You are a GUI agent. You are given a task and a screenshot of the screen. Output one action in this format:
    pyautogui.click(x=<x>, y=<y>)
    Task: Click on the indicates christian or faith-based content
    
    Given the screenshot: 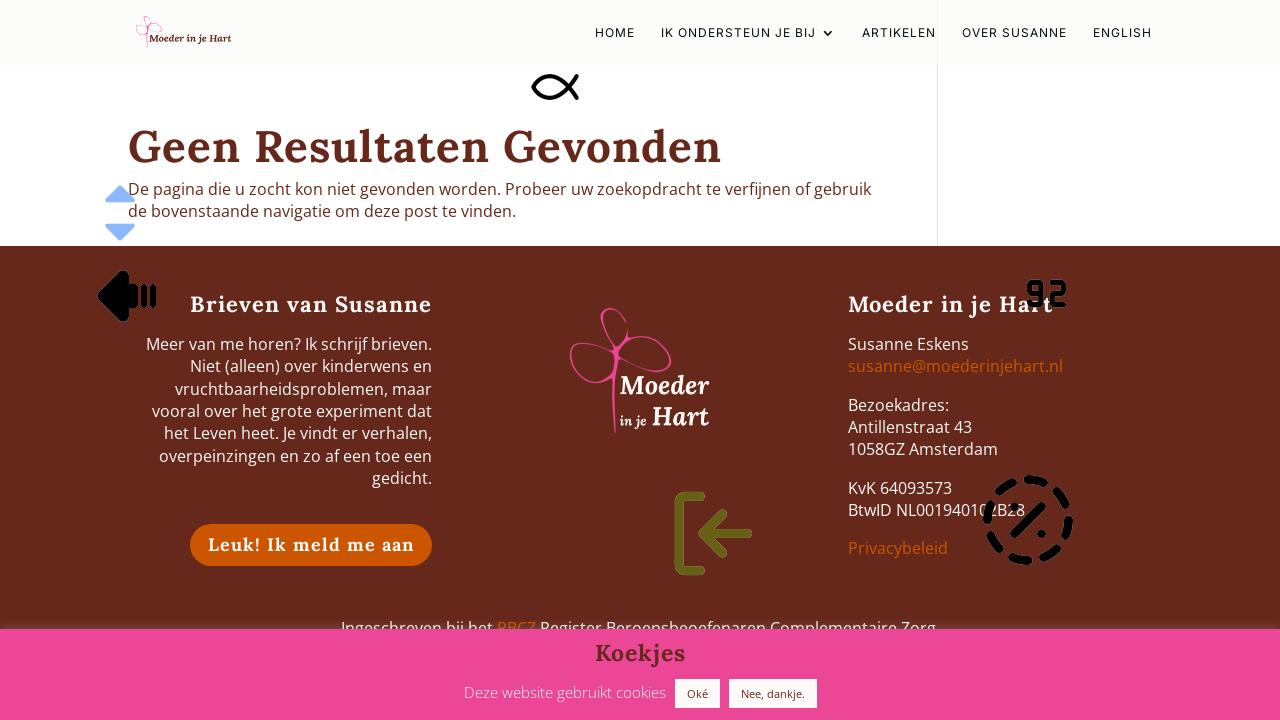 What is the action you would take?
    pyautogui.click(x=555, y=87)
    